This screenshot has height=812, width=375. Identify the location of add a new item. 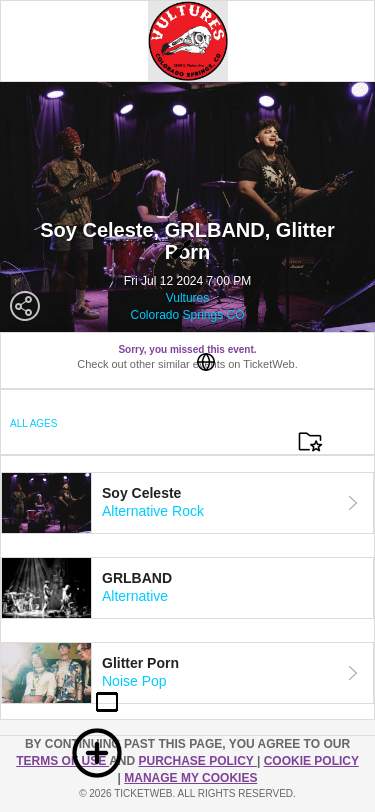
(97, 753).